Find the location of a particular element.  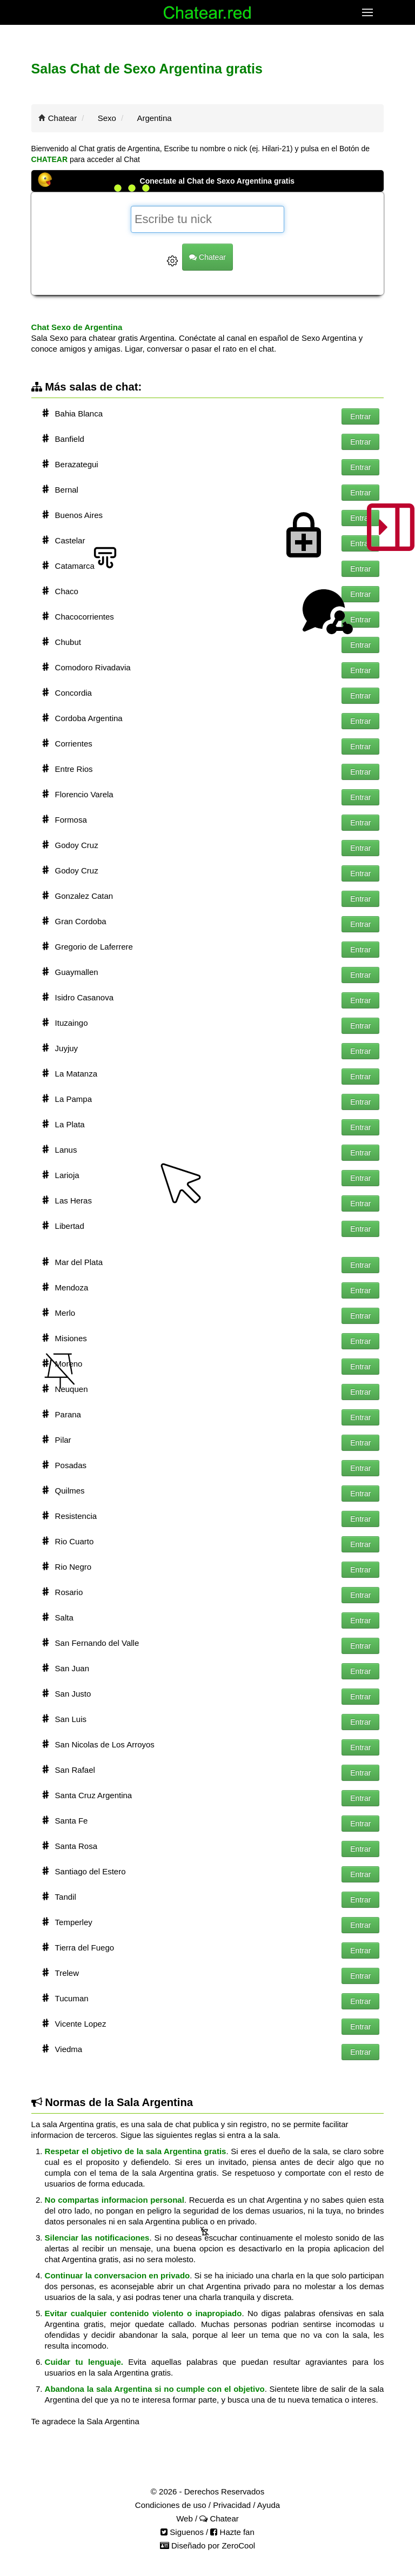

indicates enhanced or additional security protection is located at coordinates (304, 536).